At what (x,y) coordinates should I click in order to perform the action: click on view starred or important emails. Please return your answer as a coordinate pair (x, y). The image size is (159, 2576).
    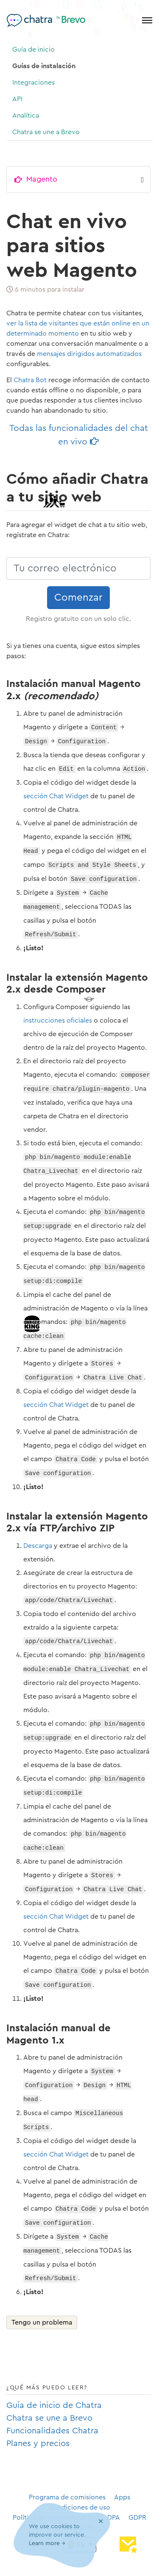
    Looking at the image, I should click on (128, 2544).